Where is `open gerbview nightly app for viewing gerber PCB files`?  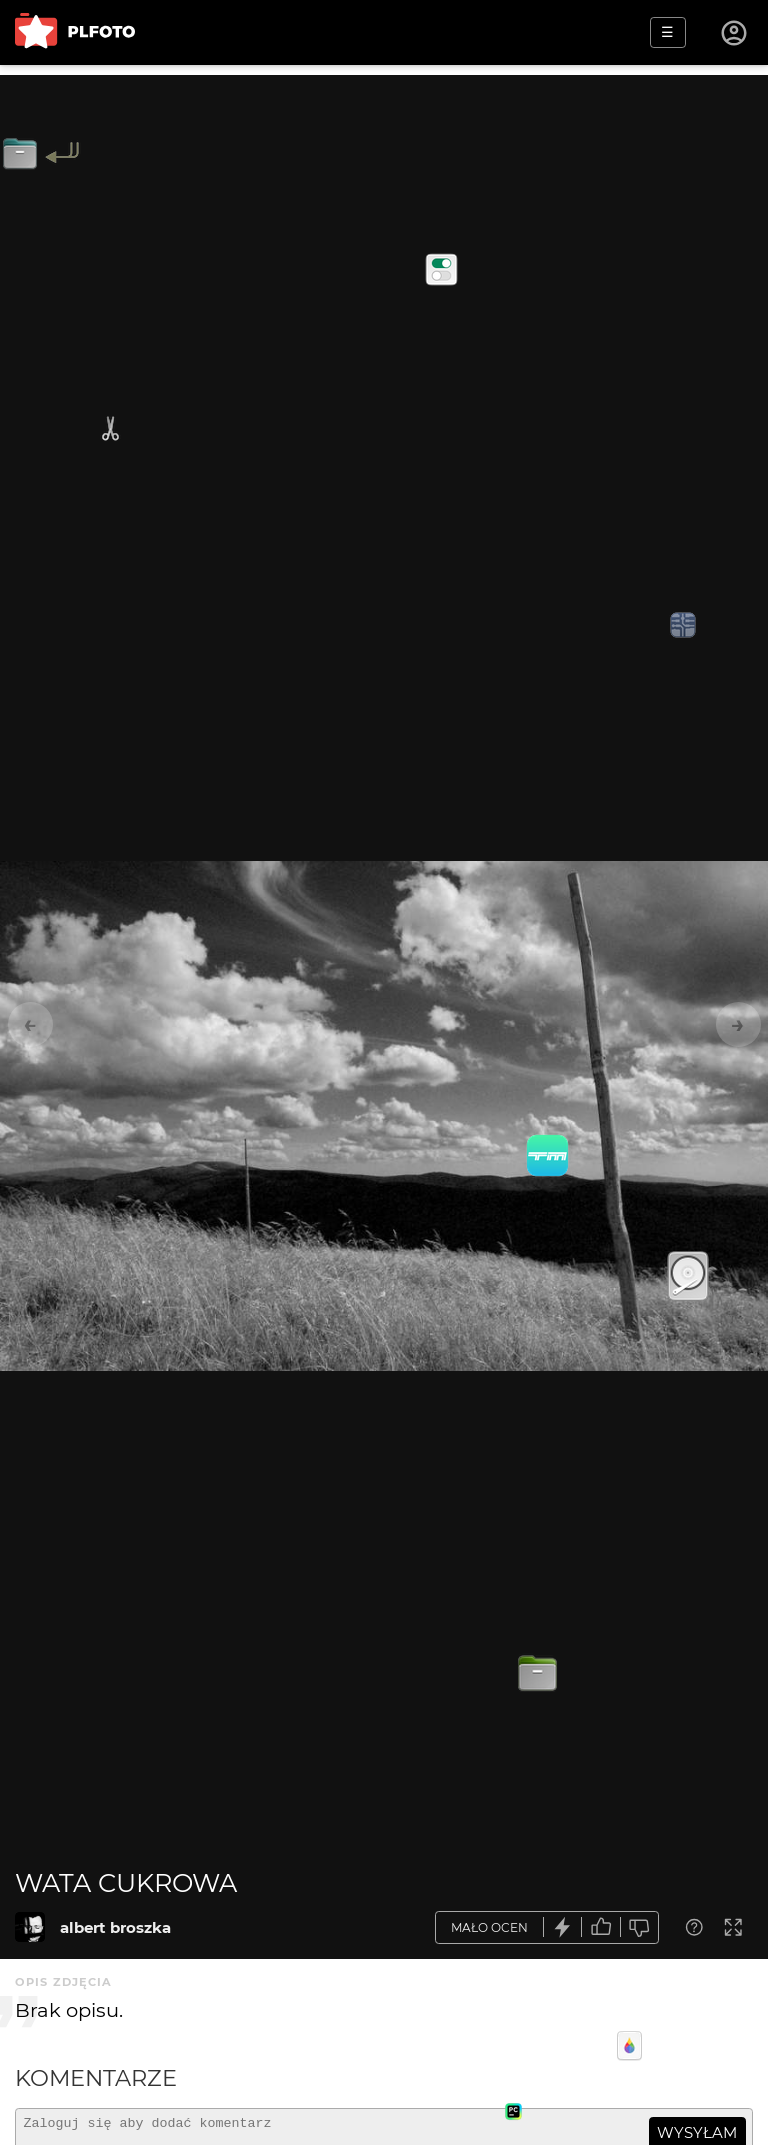 open gerbview nightly app for viewing gerber PCB files is located at coordinates (683, 625).